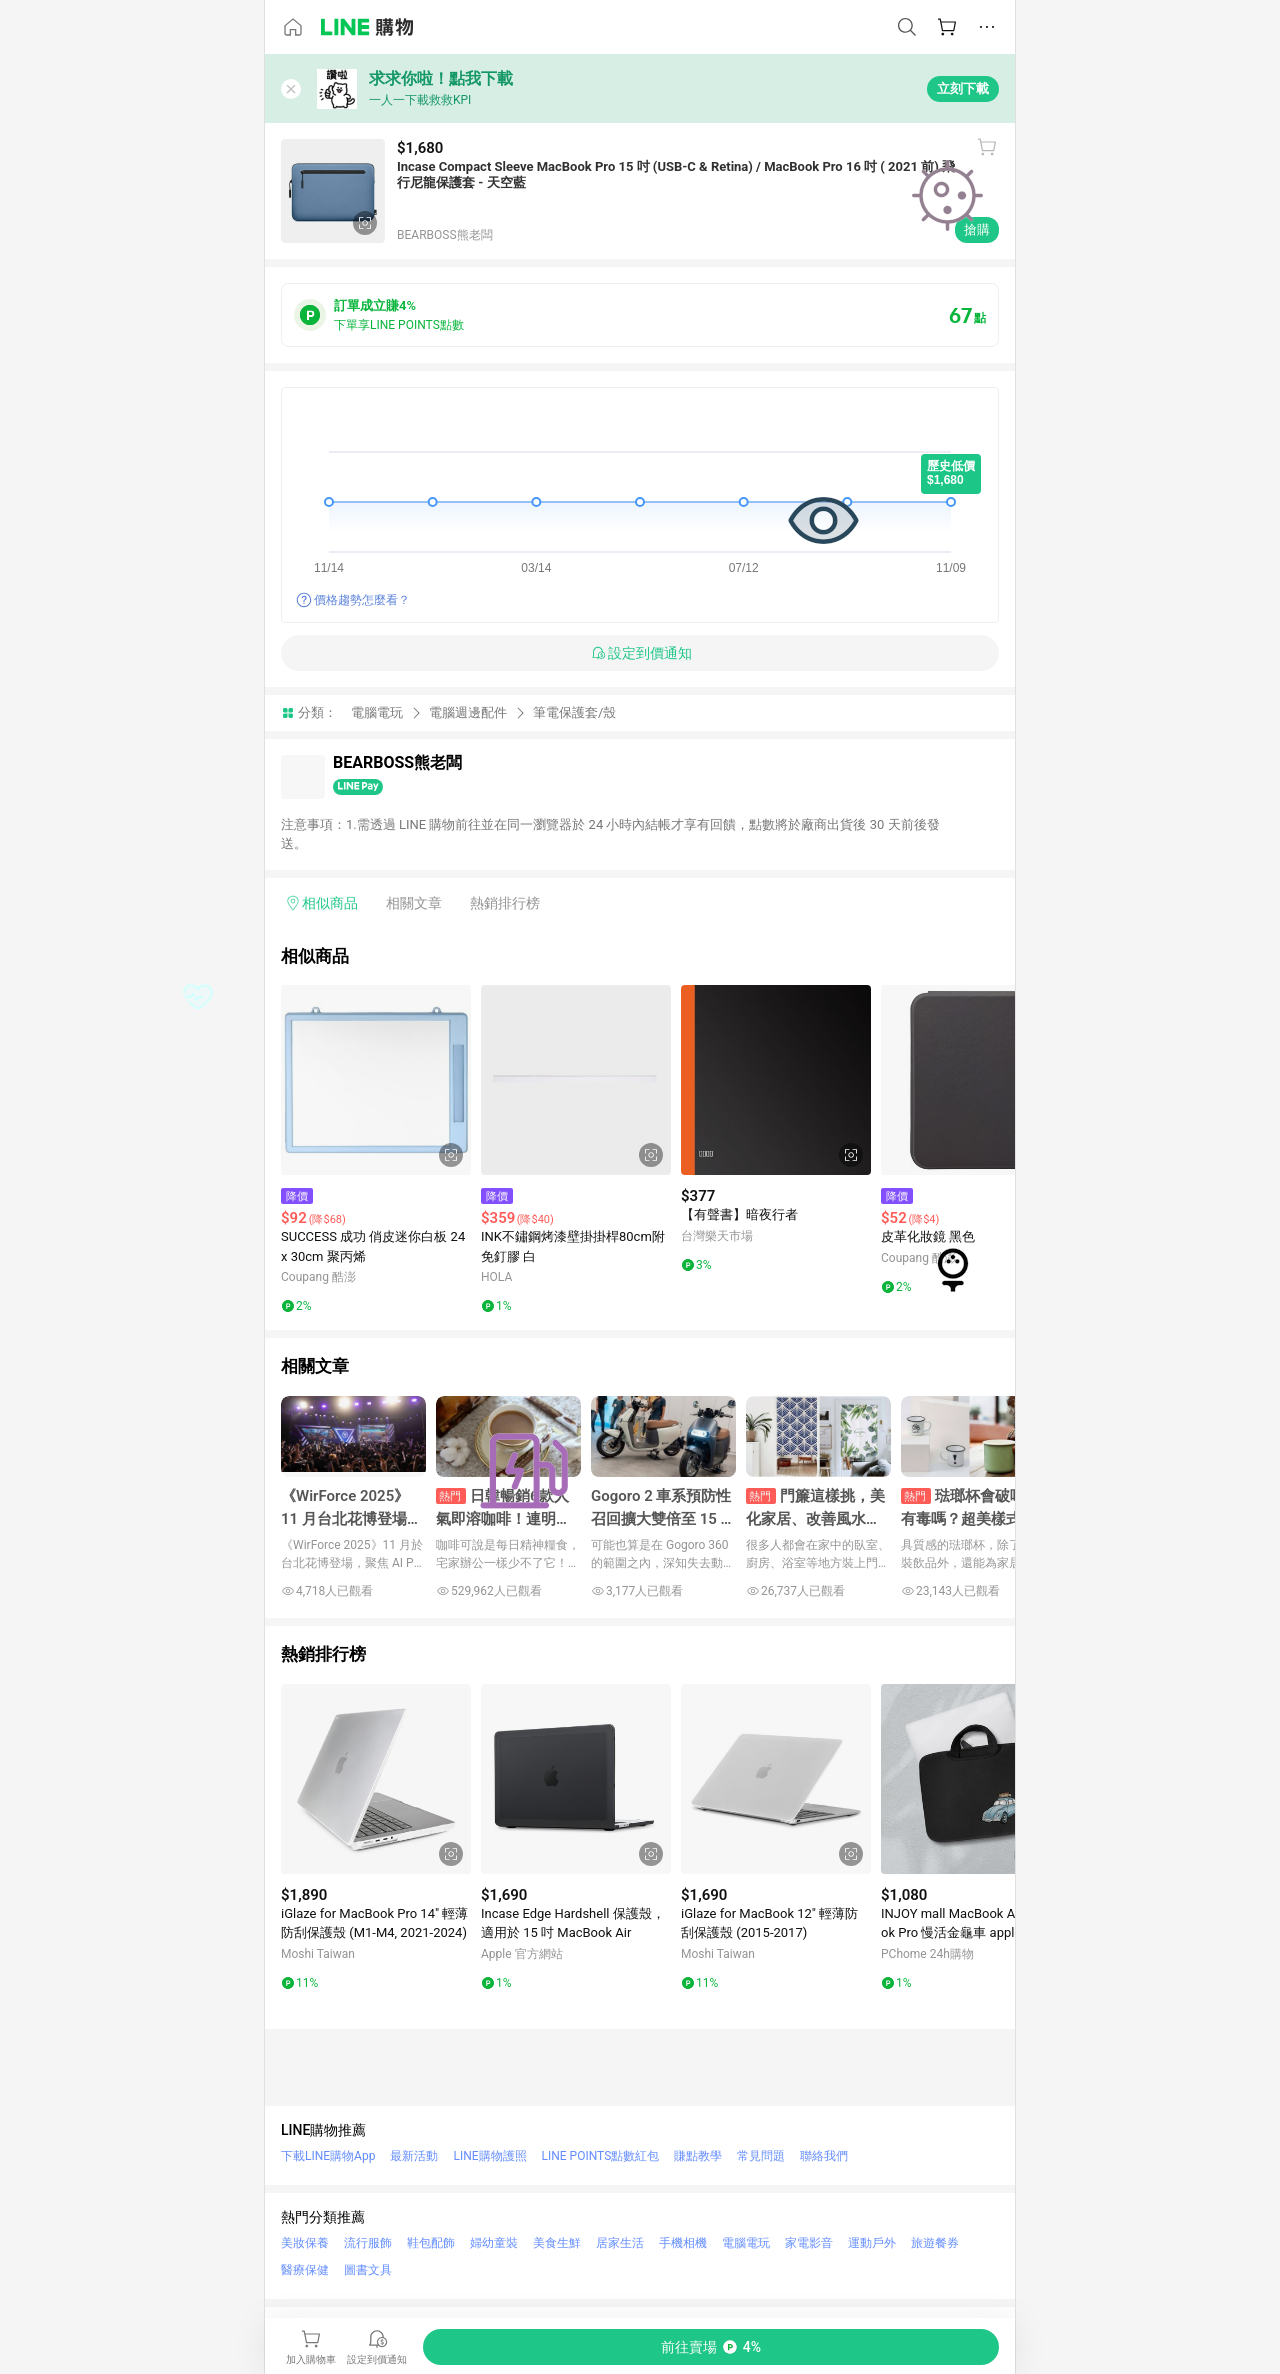 This screenshot has height=2374, width=1280. I want to click on indicates virus or malware detected, so click(947, 195).